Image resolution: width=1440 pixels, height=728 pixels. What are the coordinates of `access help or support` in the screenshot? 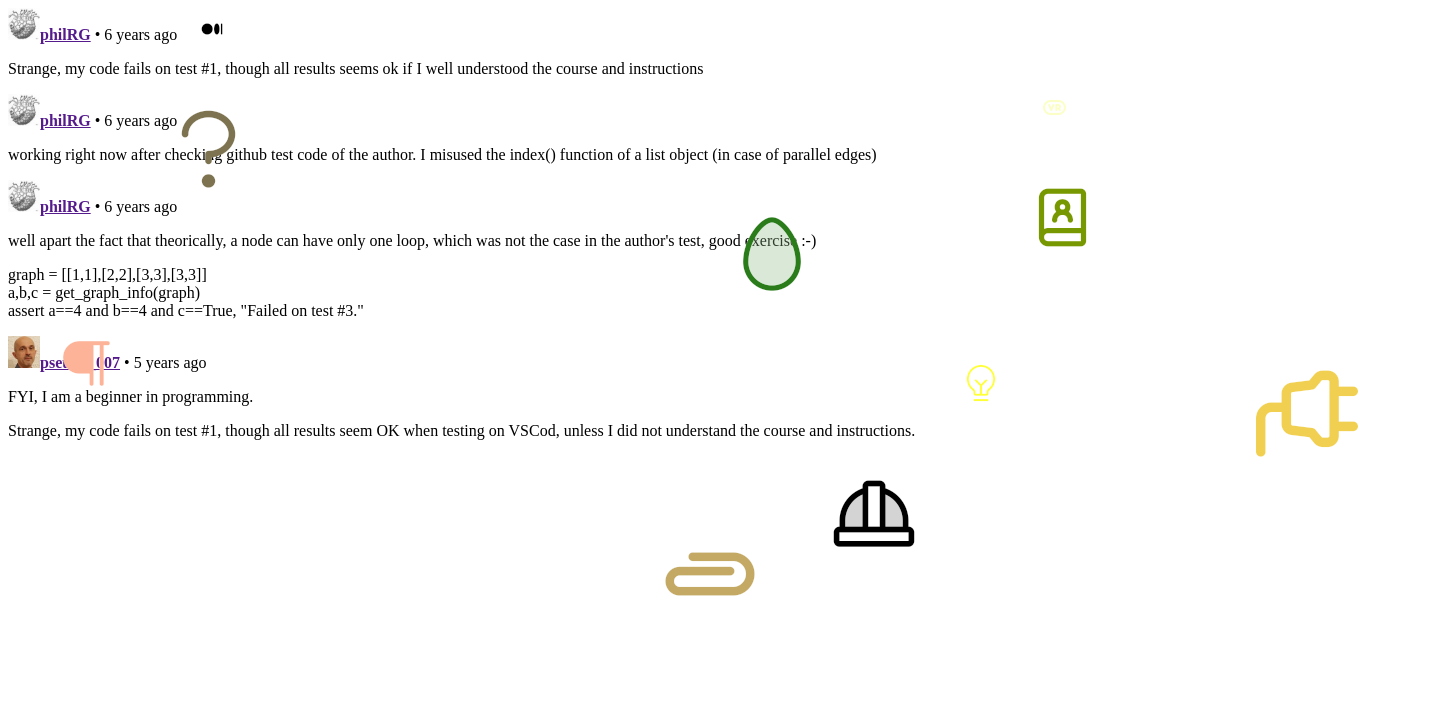 It's located at (208, 147).